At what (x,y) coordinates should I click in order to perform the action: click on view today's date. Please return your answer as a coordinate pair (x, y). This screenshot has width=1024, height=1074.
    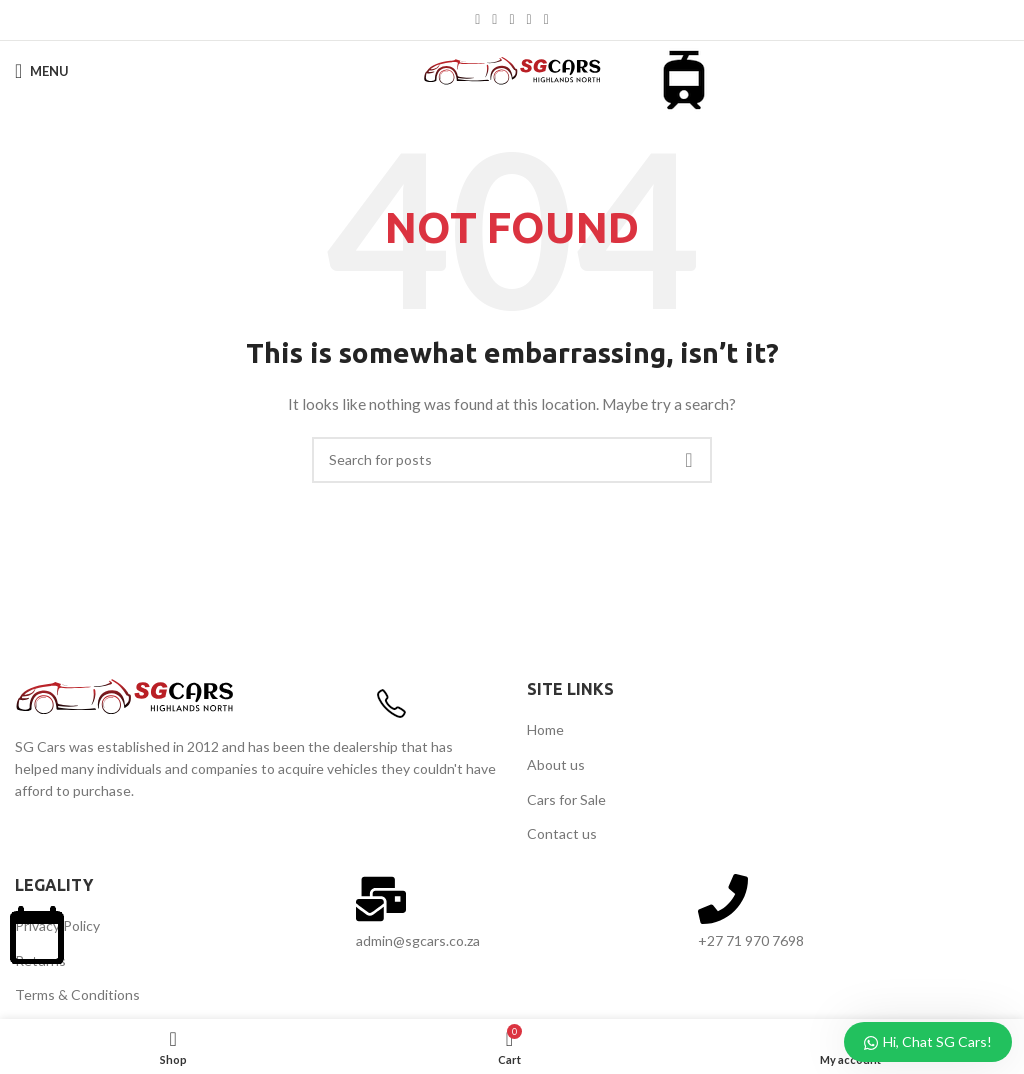
    Looking at the image, I should click on (37, 935).